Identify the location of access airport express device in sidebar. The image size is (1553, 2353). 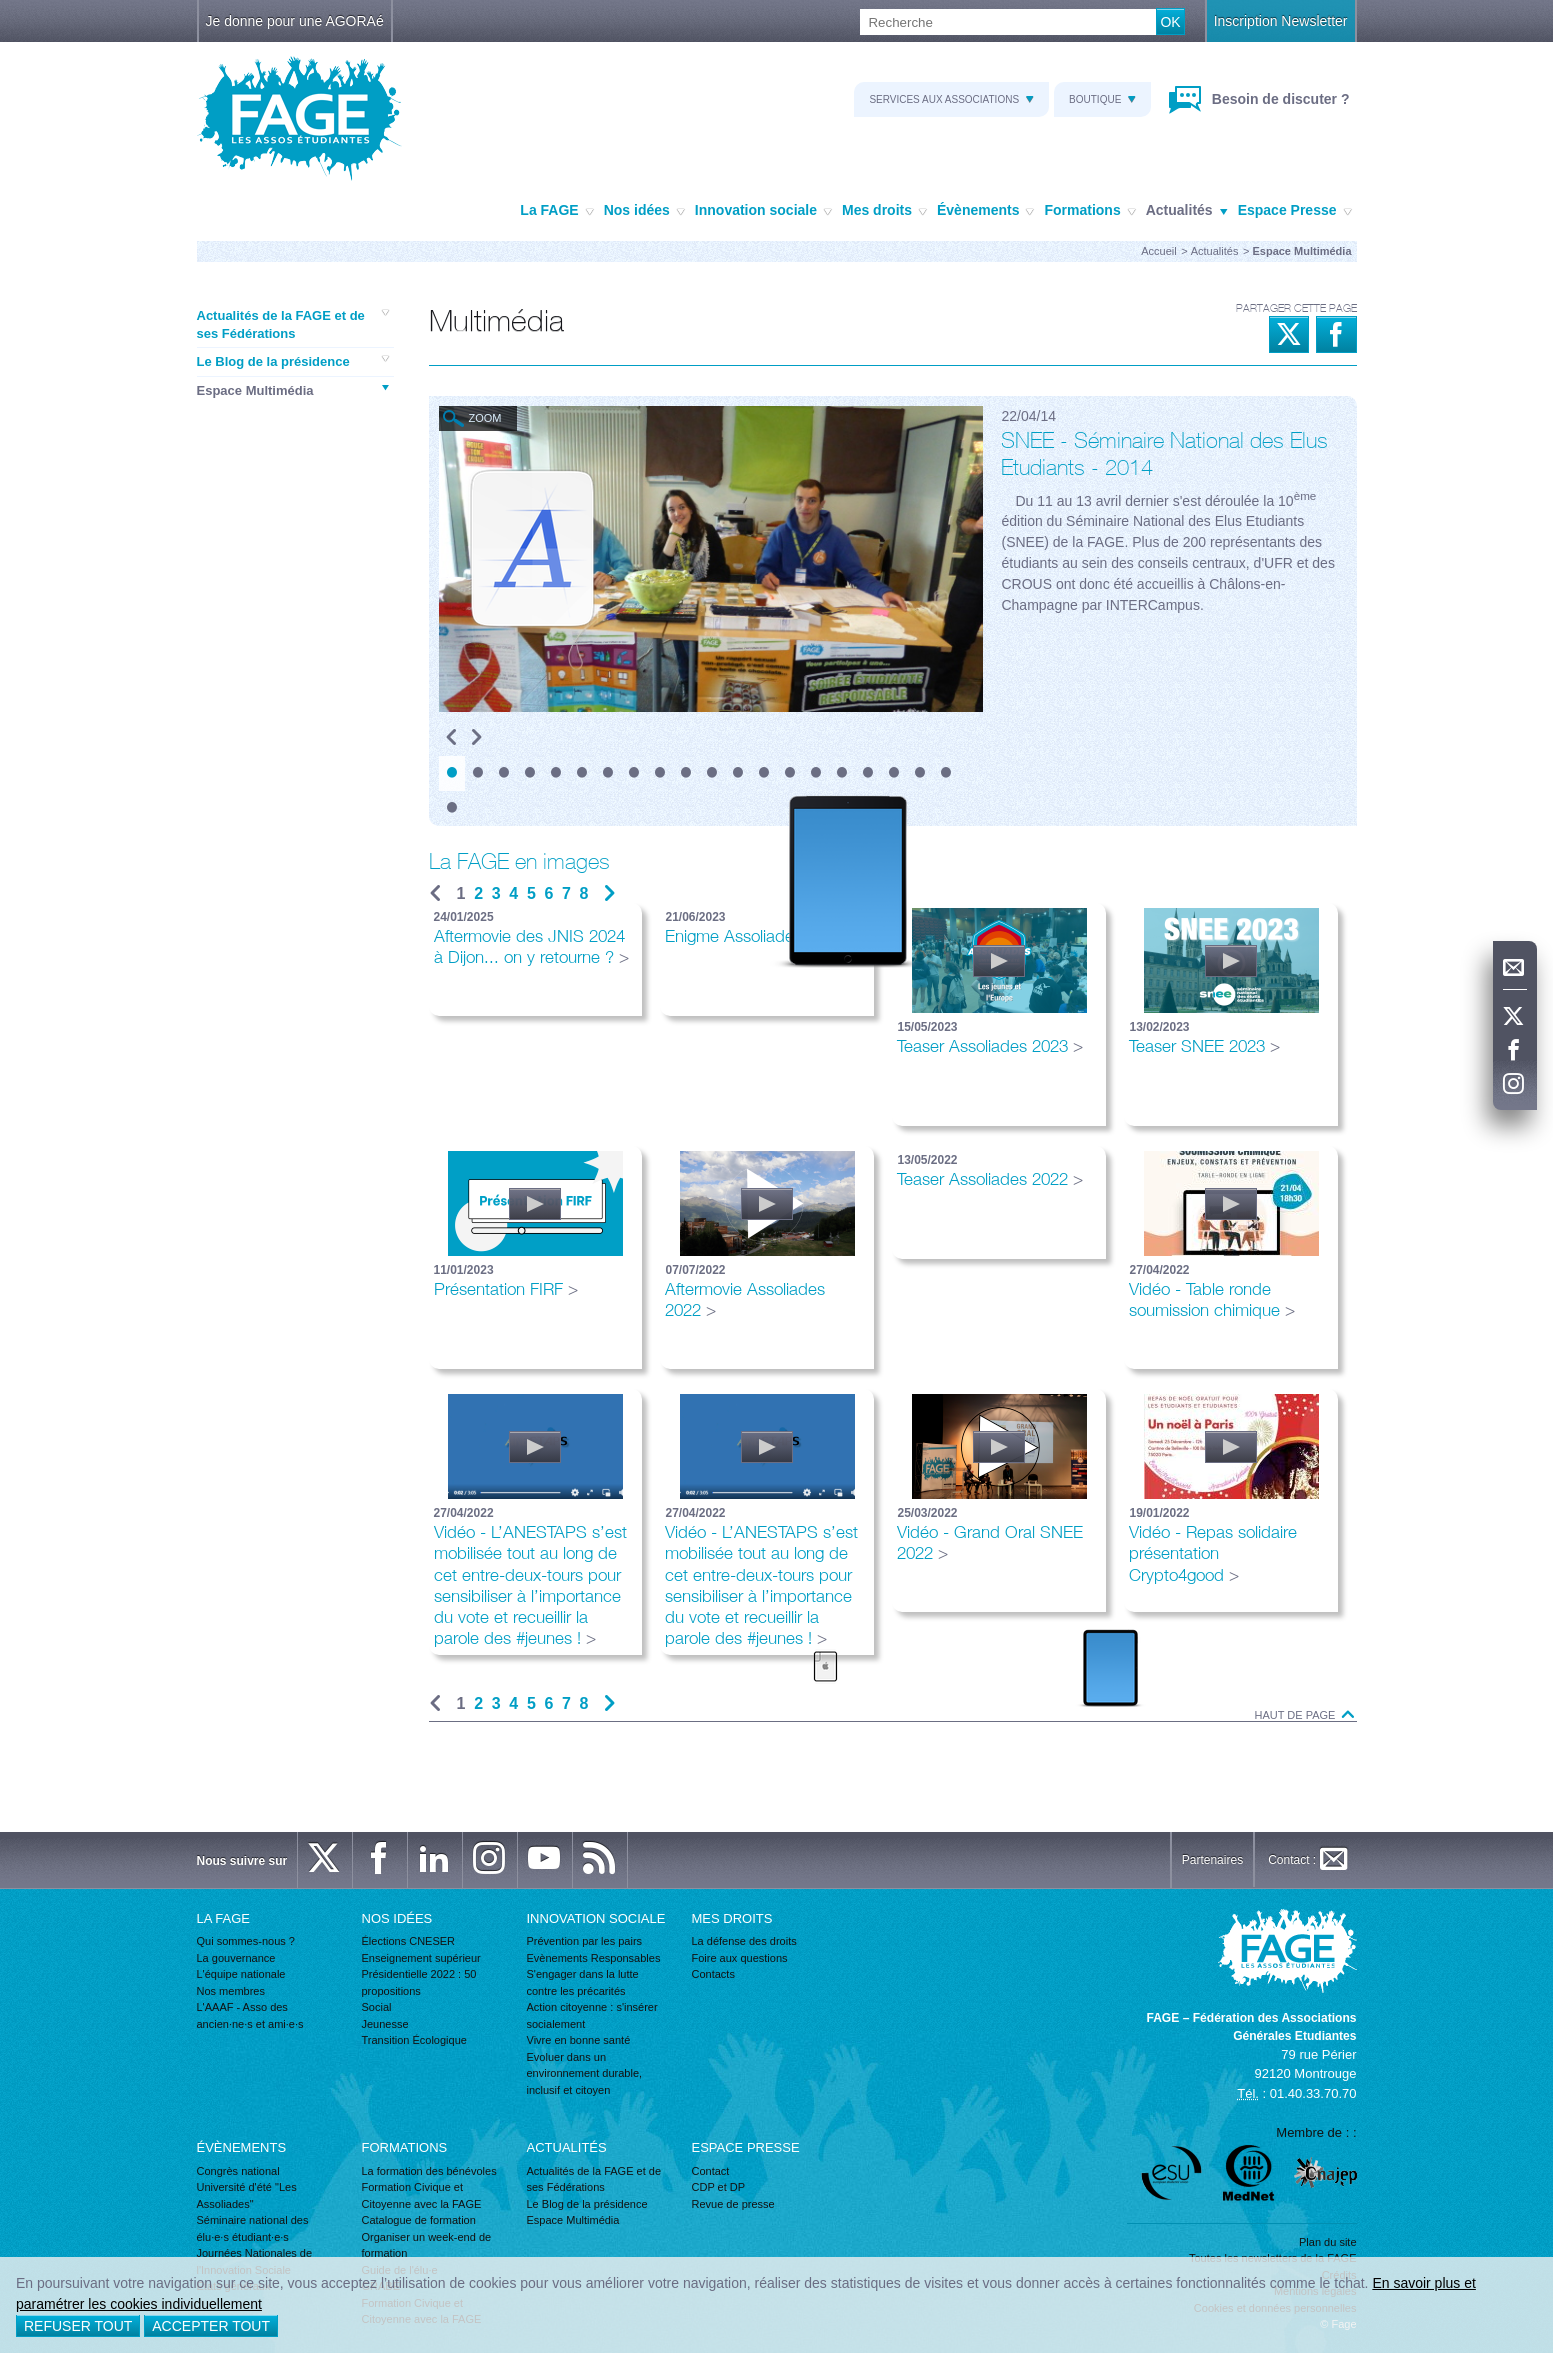
(825, 1666).